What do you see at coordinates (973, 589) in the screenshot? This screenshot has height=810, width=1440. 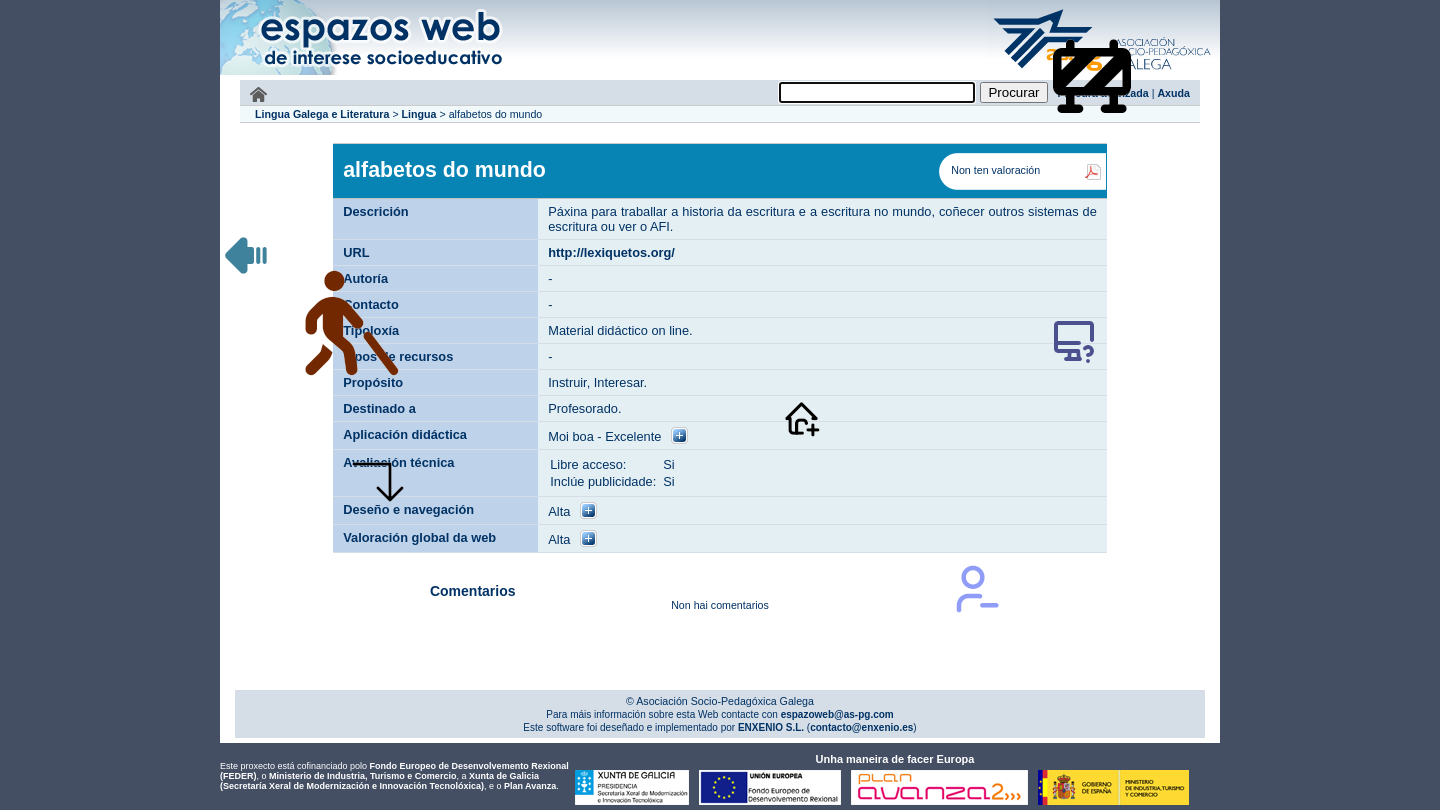 I see `remove a user or contact` at bounding box center [973, 589].